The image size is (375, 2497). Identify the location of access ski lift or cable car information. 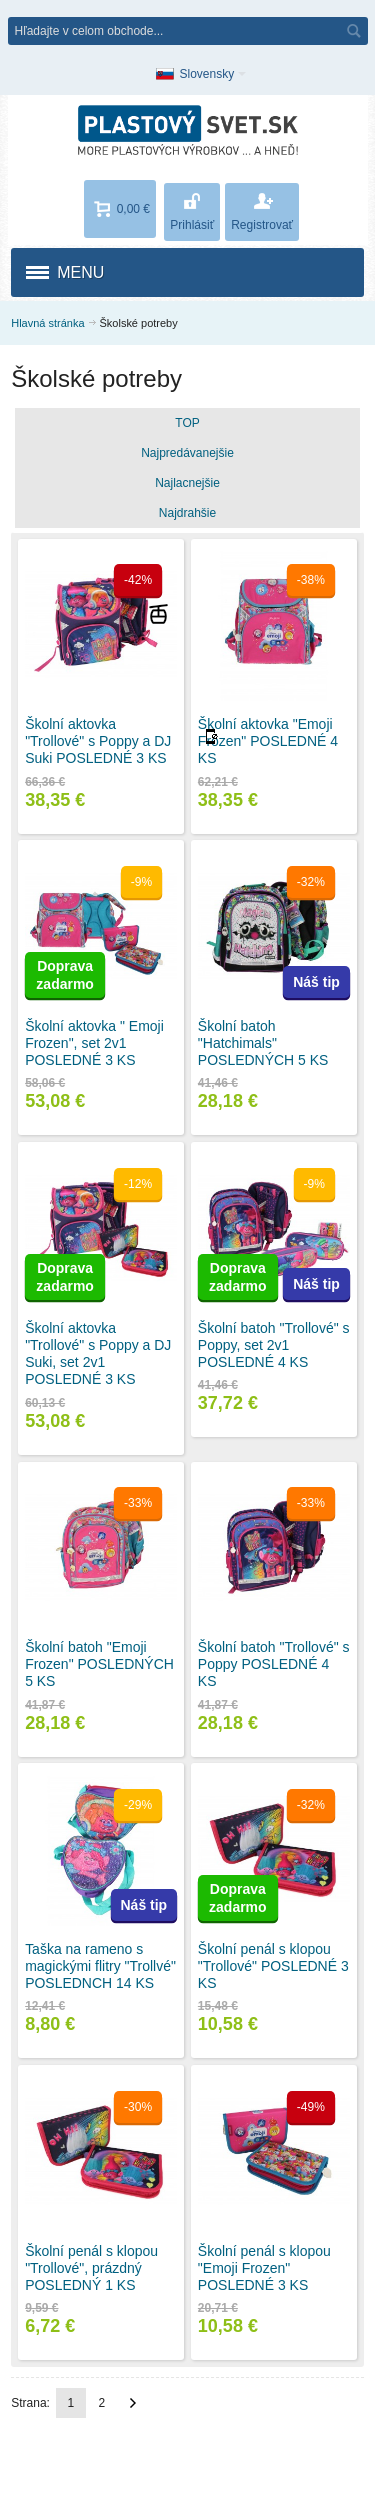
(158, 614).